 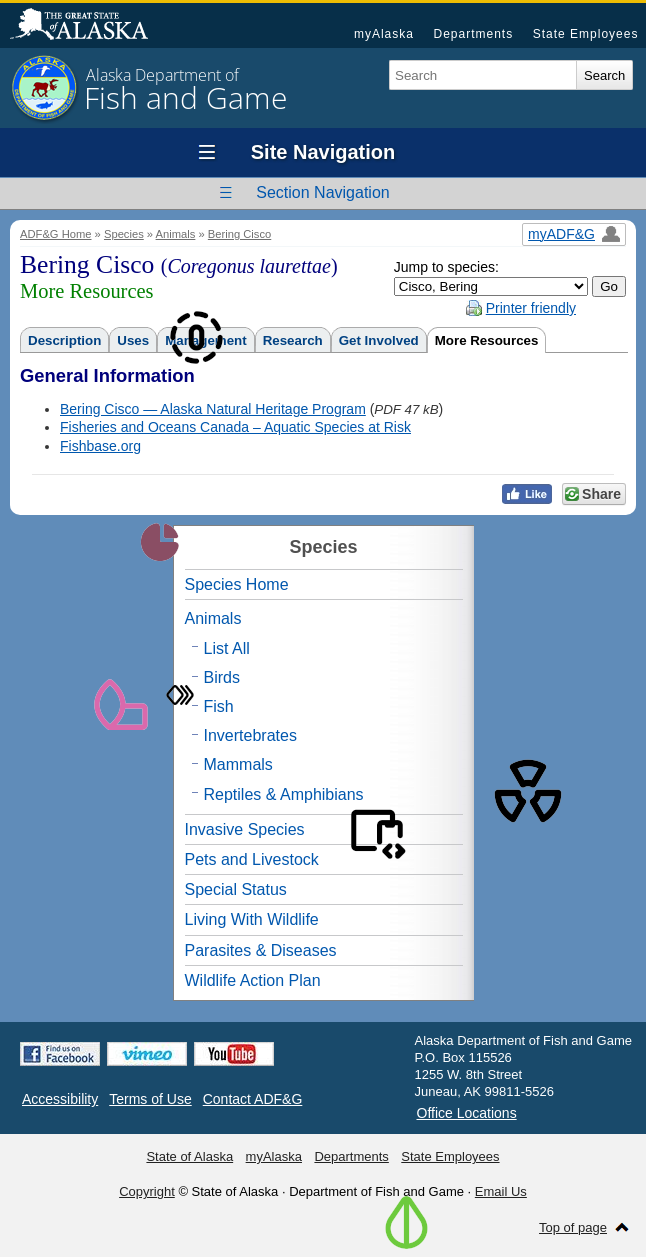 What do you see at coordinates (196, 337) in the screenshot?
I see `indicates zero items or empty count` at bounding box center [196, 337].